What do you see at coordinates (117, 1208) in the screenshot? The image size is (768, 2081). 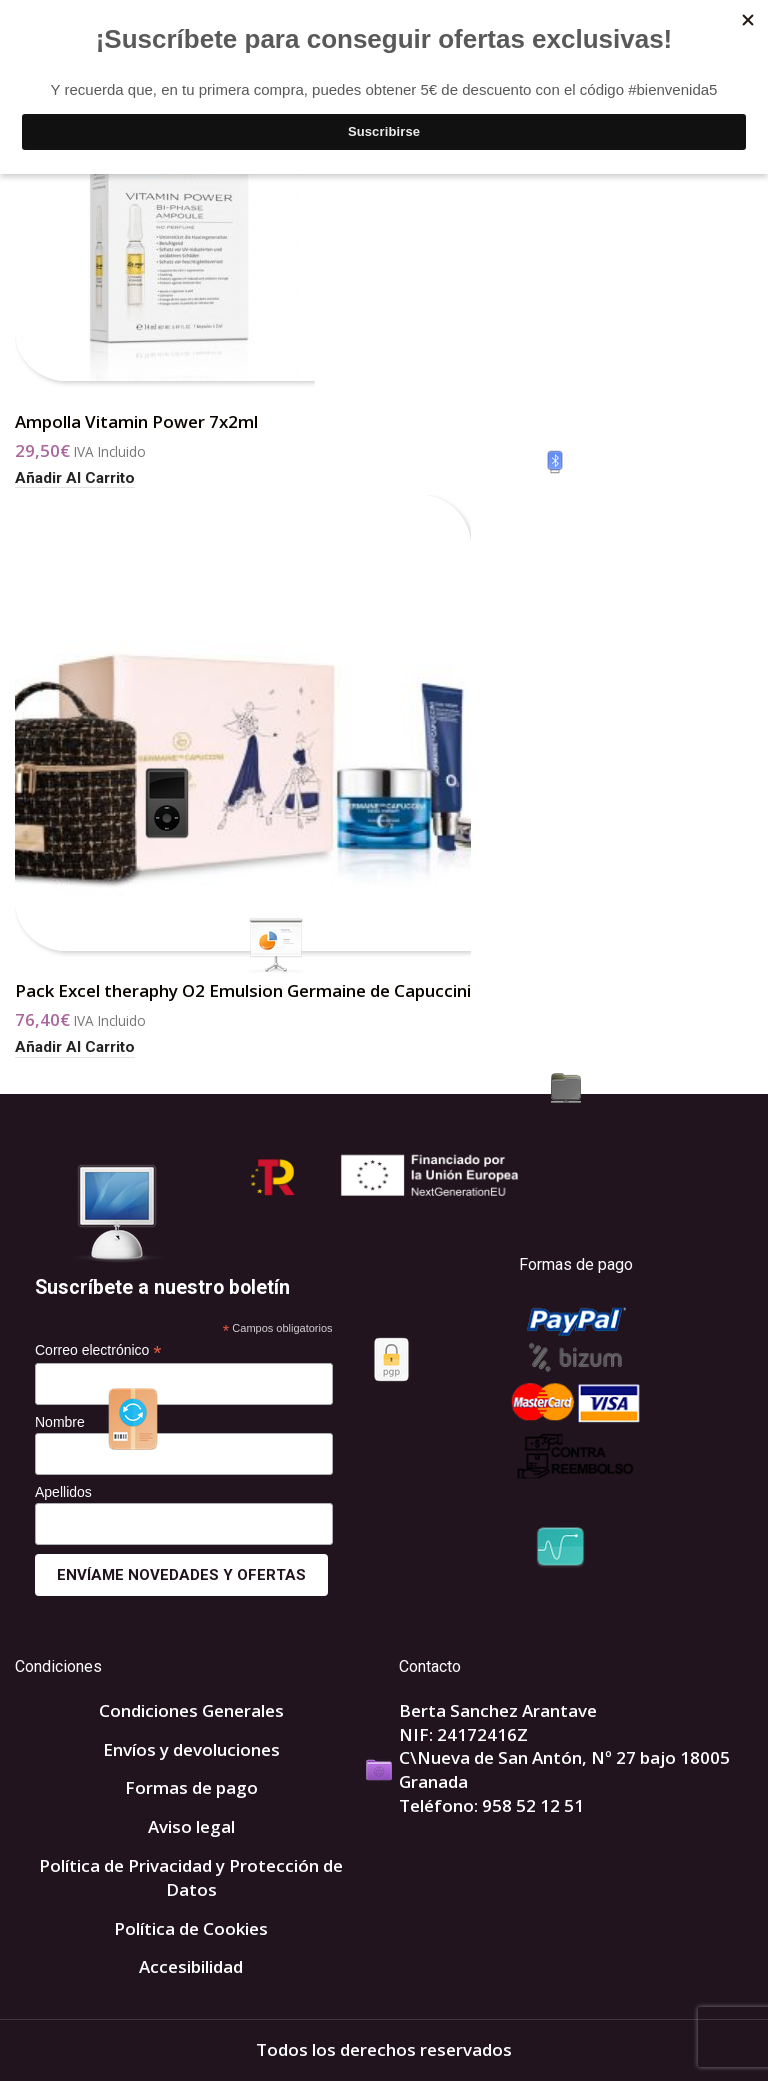 I see `represents an iMac G4 device in system settings` at bounding box center [117, 1208].